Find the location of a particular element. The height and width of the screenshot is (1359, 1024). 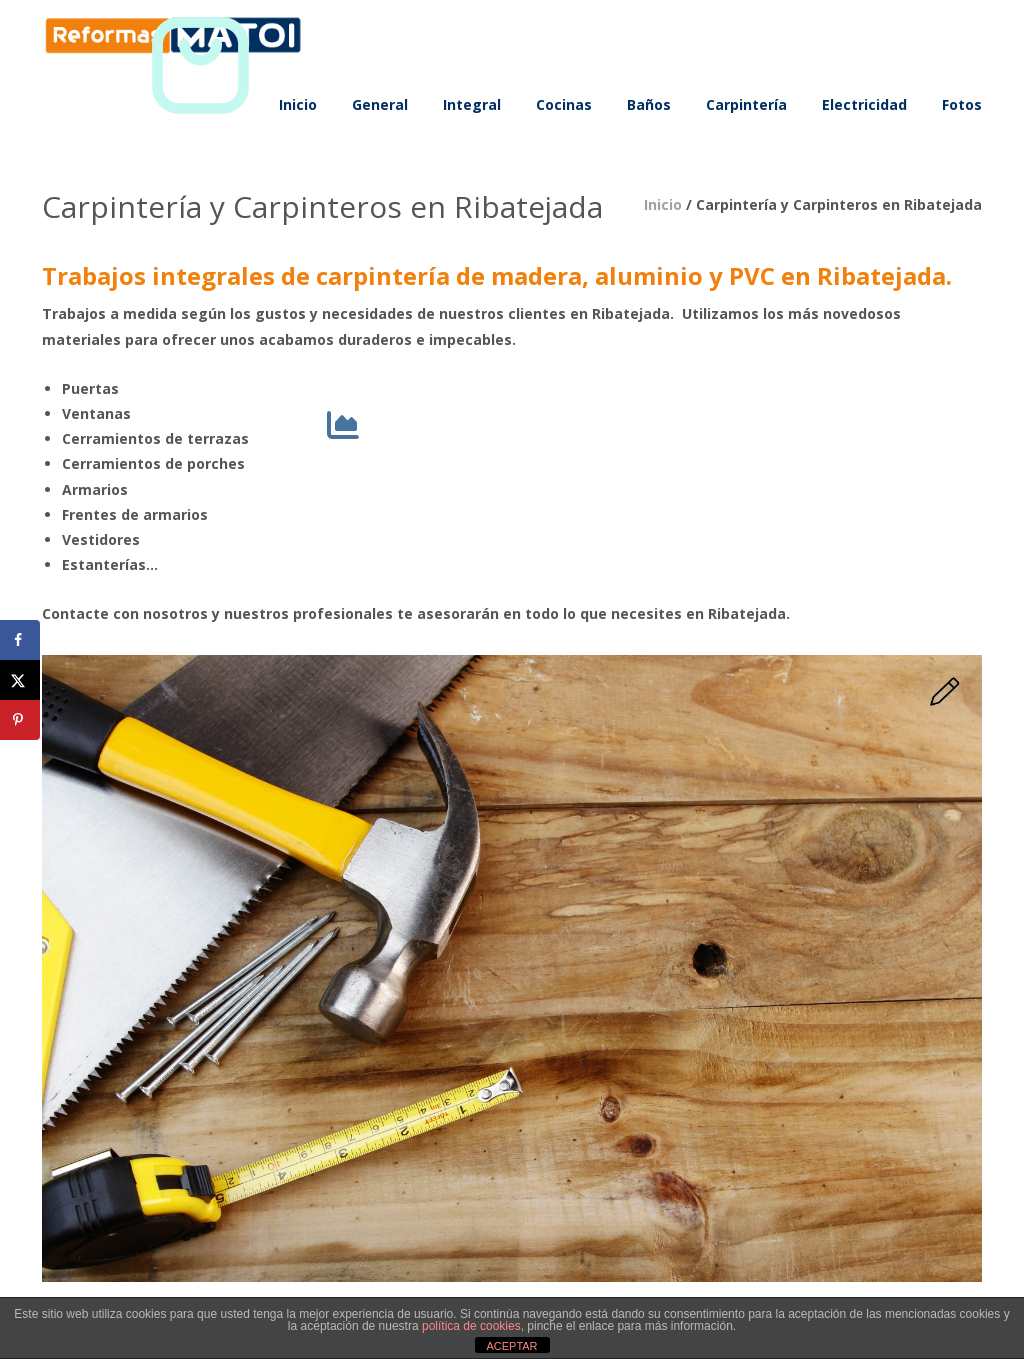

view area chart or graph data is located at coordinates (343, 425).